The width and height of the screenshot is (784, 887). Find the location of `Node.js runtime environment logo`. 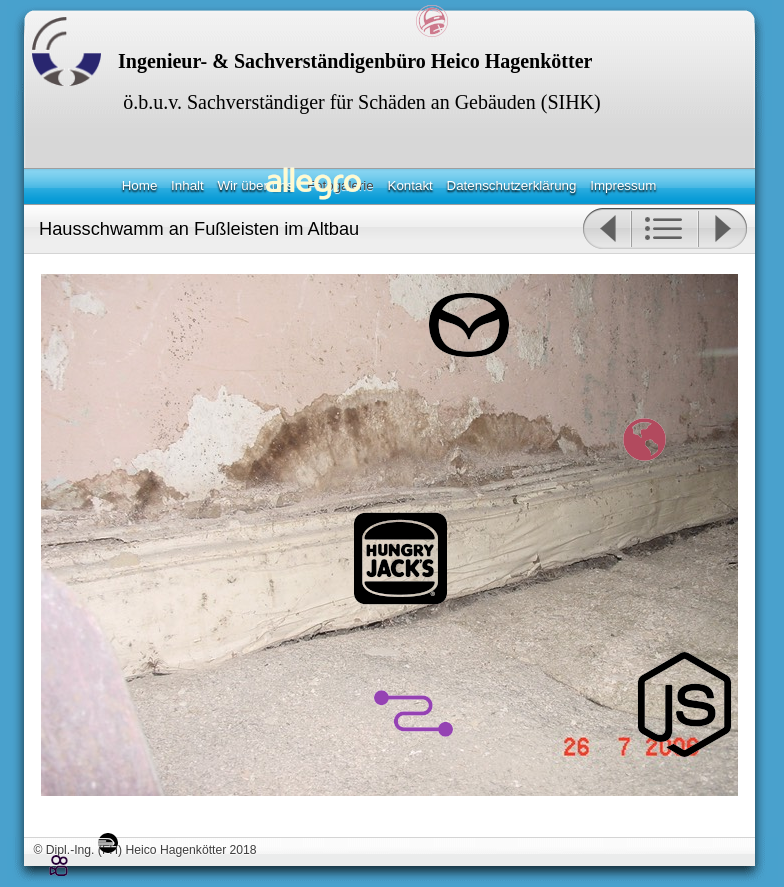

Node.js runtime environment logo is located at coordinates (684, 704).